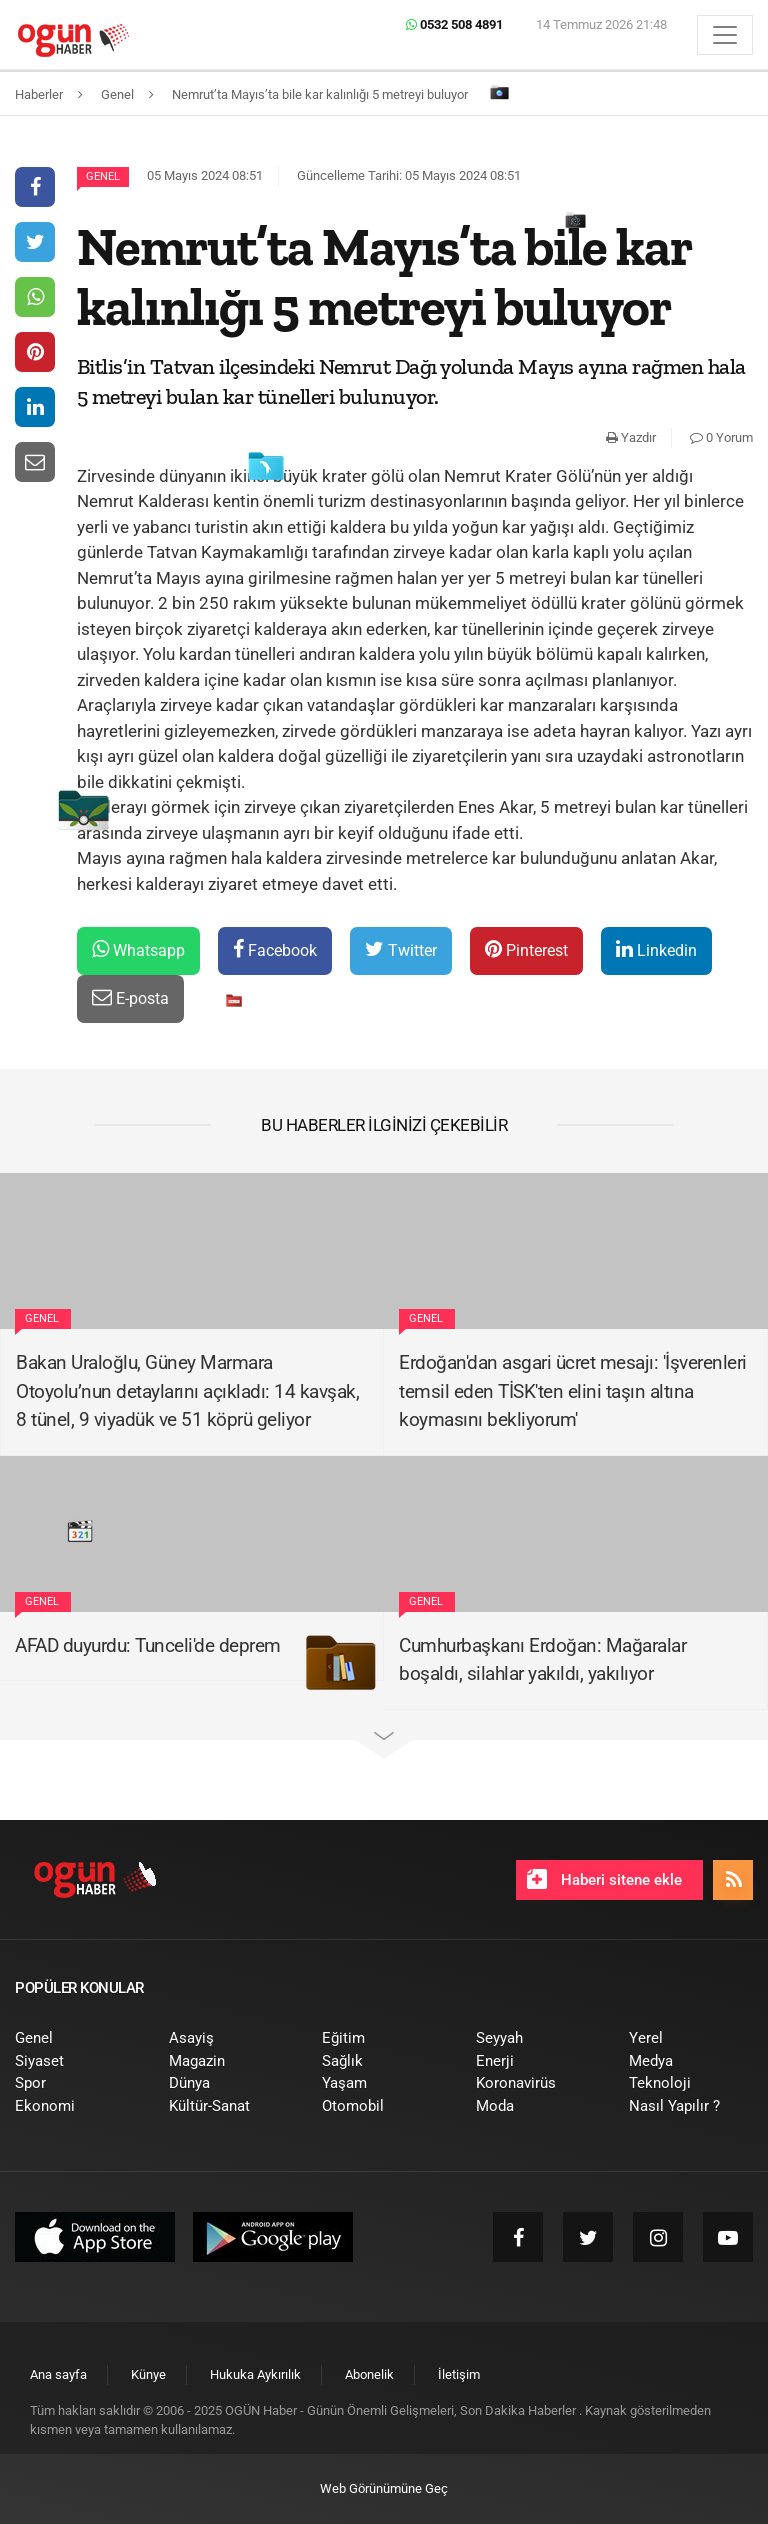 This screenshot has height=2524, width=768. Describe the element at coordinates (266, 467) in the screenshot. I see `open parrot os system folder` at that location.